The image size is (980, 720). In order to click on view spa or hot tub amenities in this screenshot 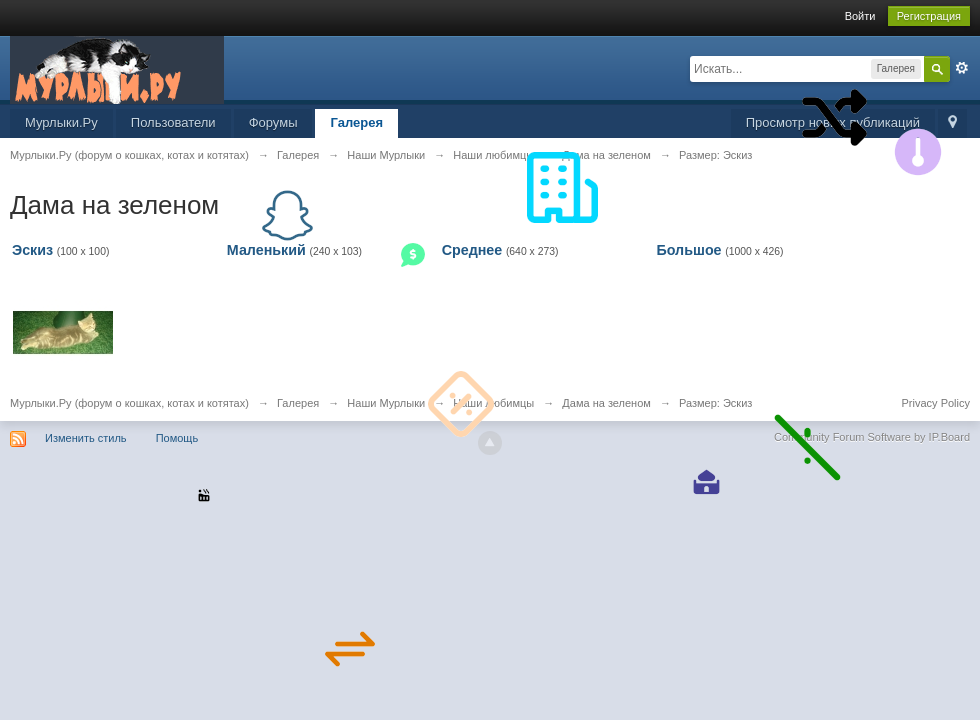, I will do `click(204, 495)`.